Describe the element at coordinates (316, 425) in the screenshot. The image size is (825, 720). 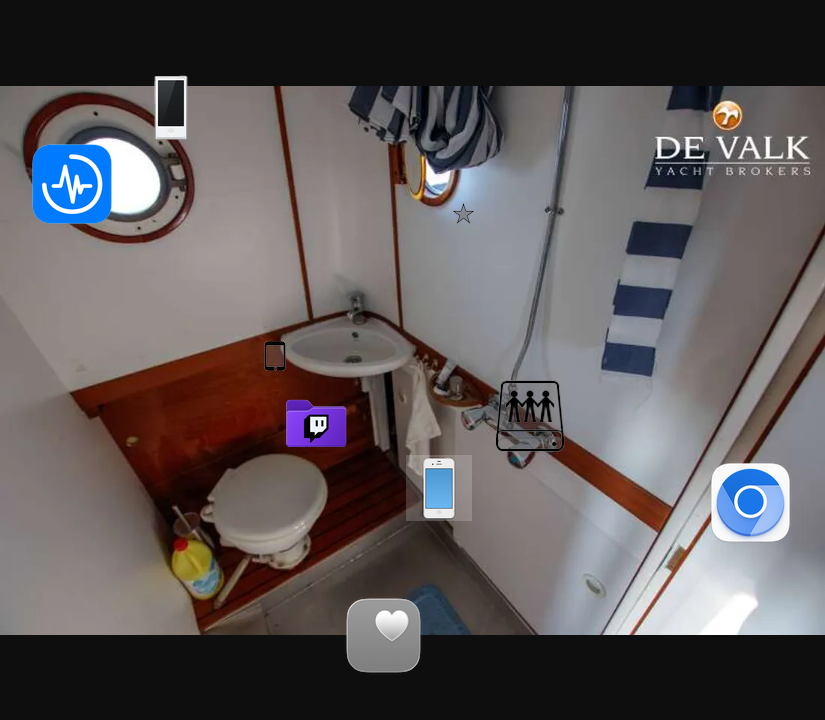
I see `open folder containing Twitch-related files` at that location.